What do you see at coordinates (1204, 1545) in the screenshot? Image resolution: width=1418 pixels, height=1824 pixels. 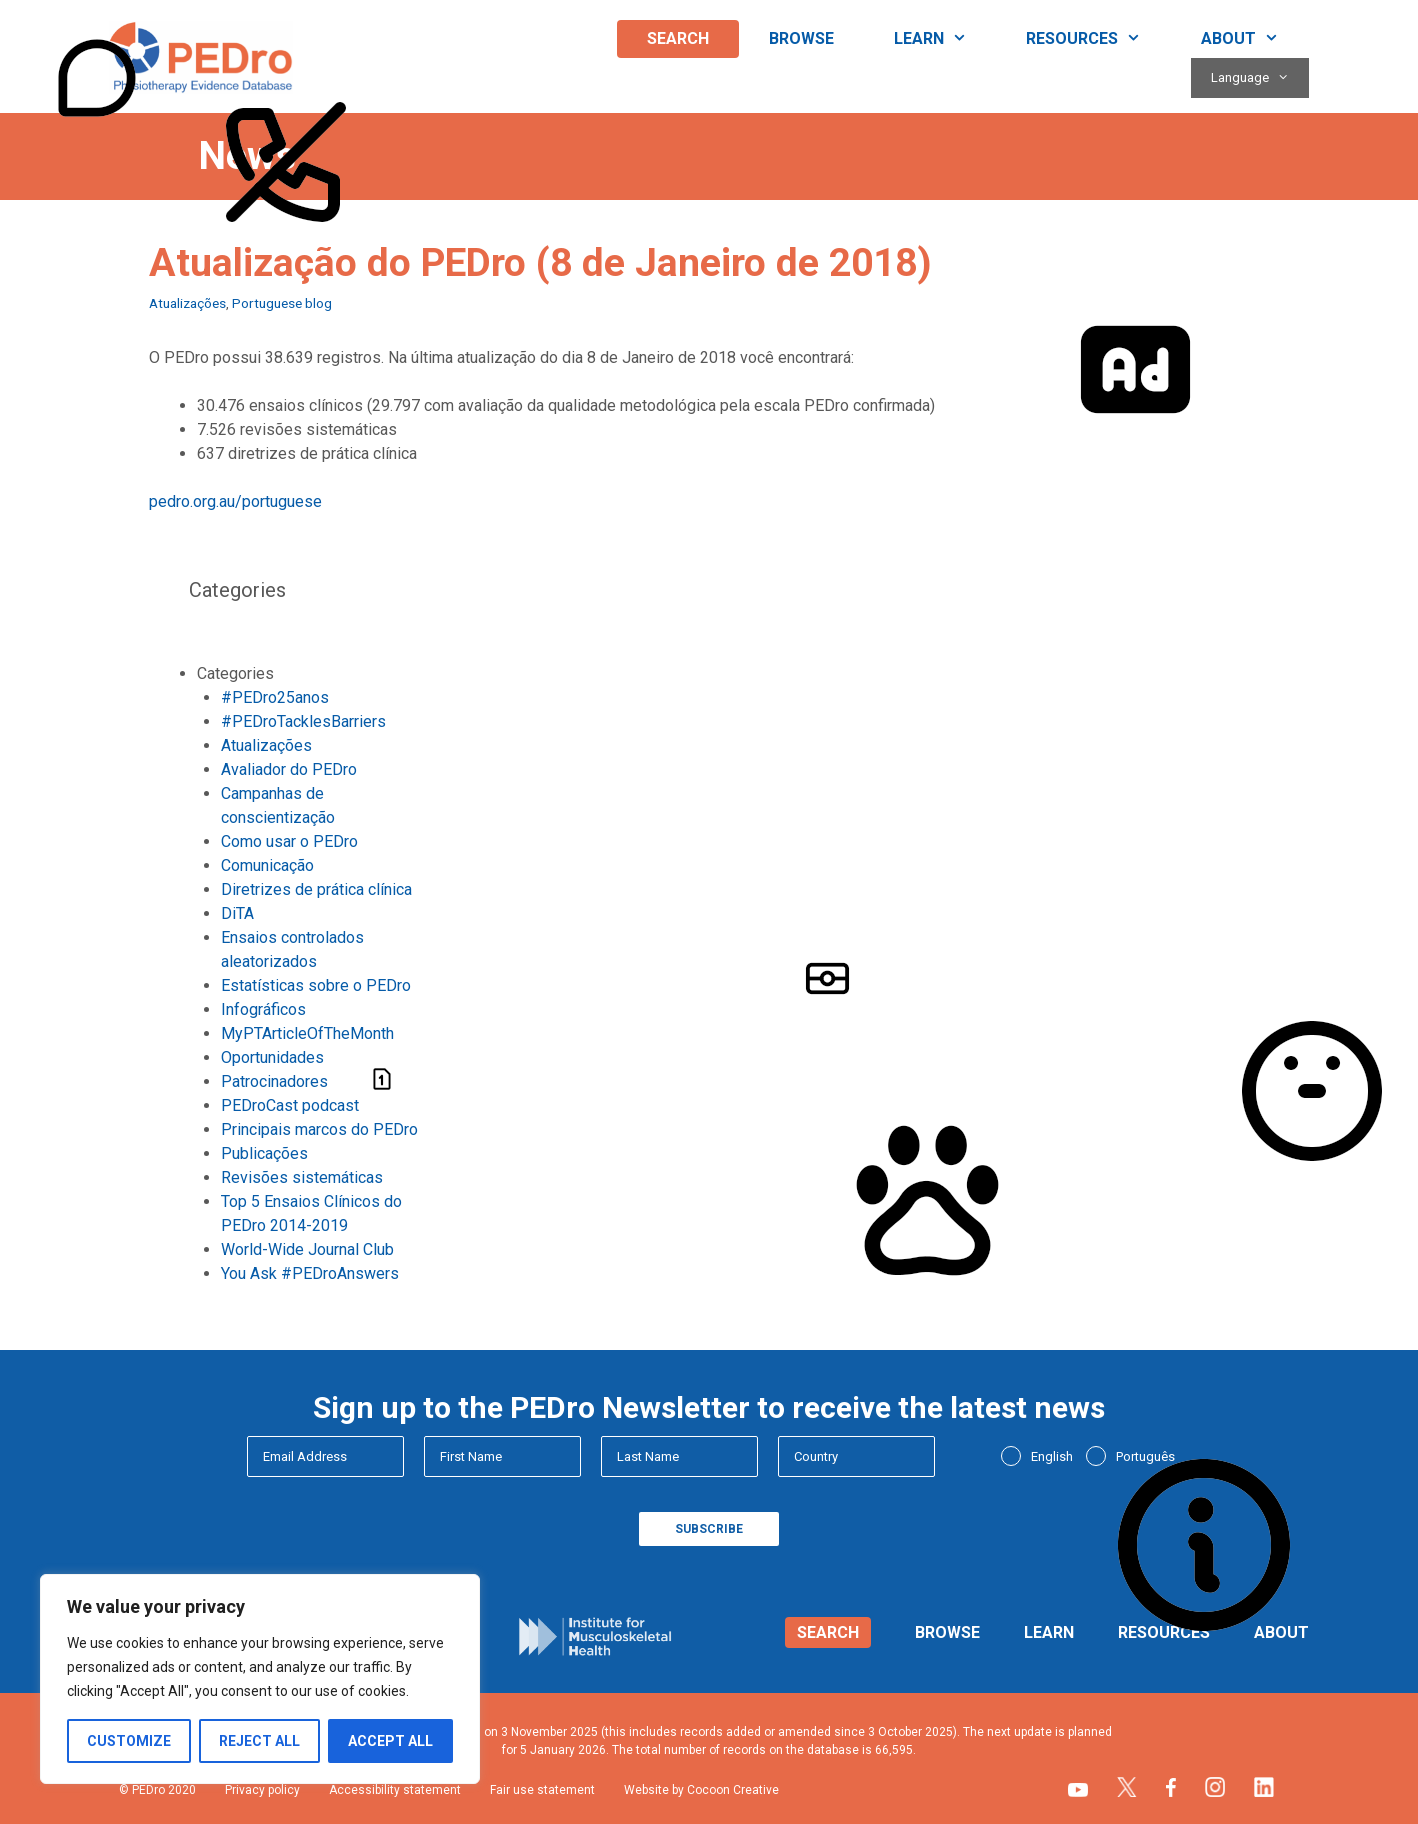 I see `view more information or details` at bounding box center [1204, 1545].